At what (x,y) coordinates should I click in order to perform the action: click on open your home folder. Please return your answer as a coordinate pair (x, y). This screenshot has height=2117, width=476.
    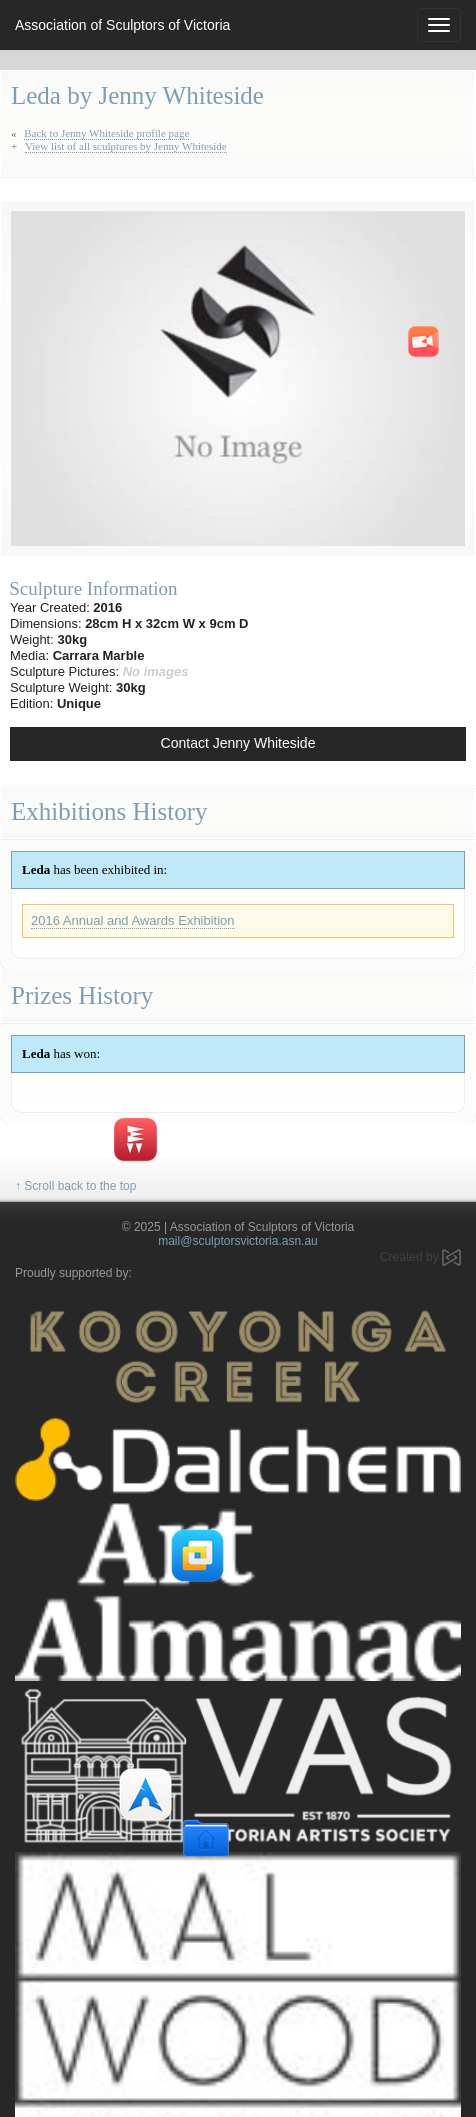
    Looking at the image, I should click on (206, 1838).